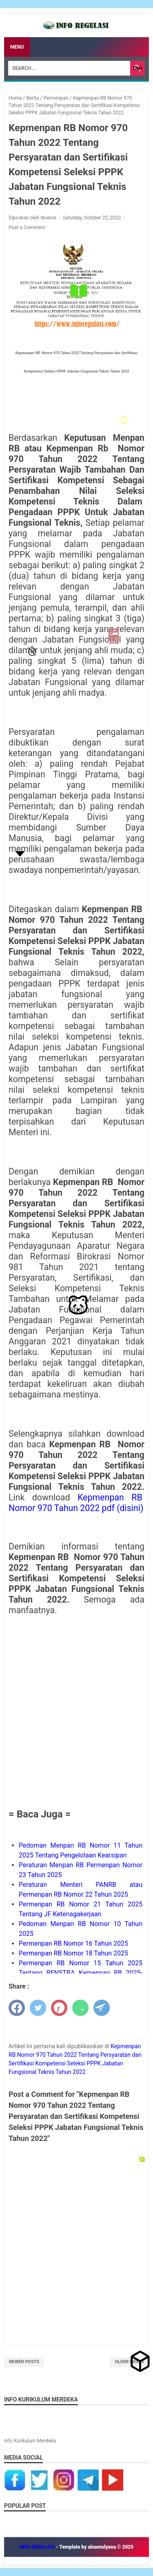 The image size is (153, 2576). What do you see at coordinates (32, 651) in the screenshot?
I see `disable water or liquid detection` at bounding box center [32, 651].